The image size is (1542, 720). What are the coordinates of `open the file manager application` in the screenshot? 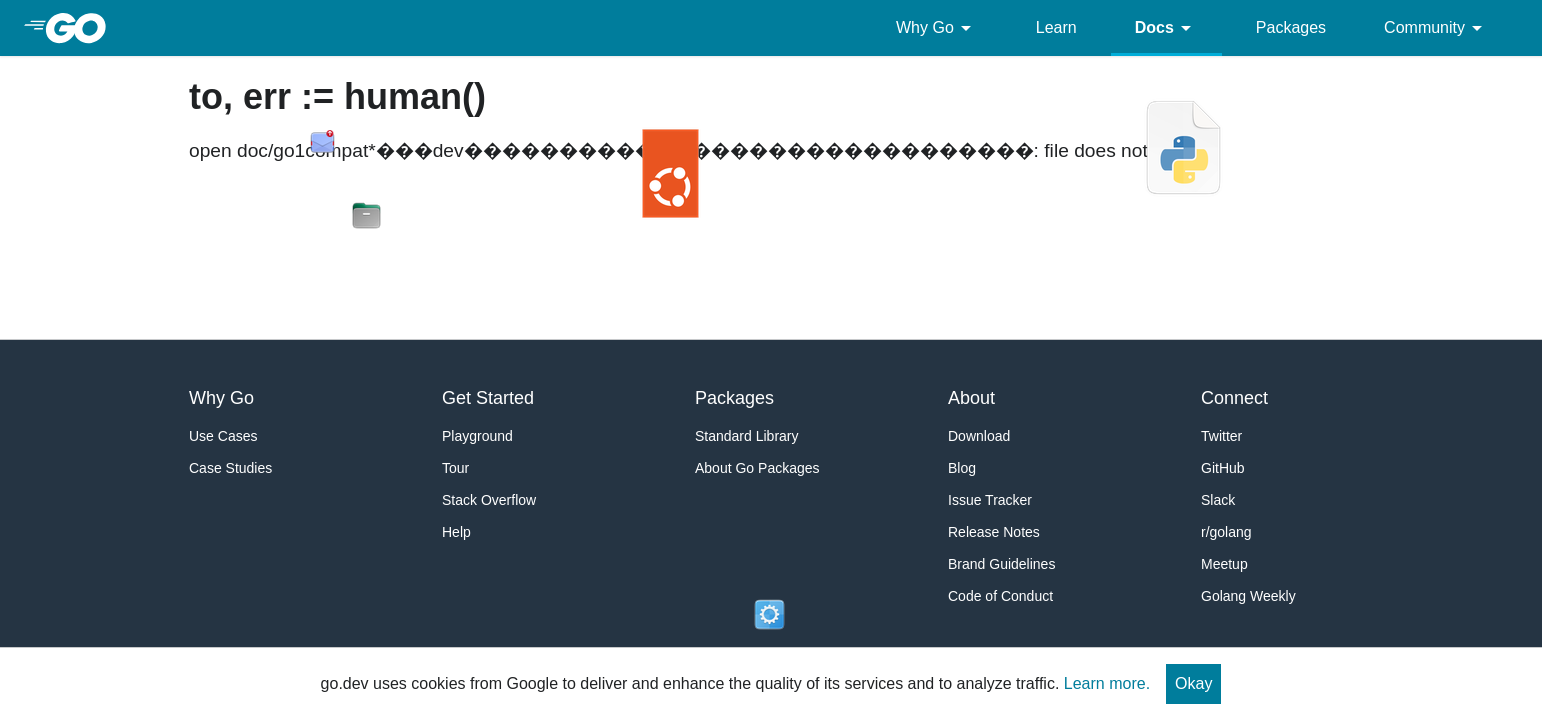 It's located at (366, 215).